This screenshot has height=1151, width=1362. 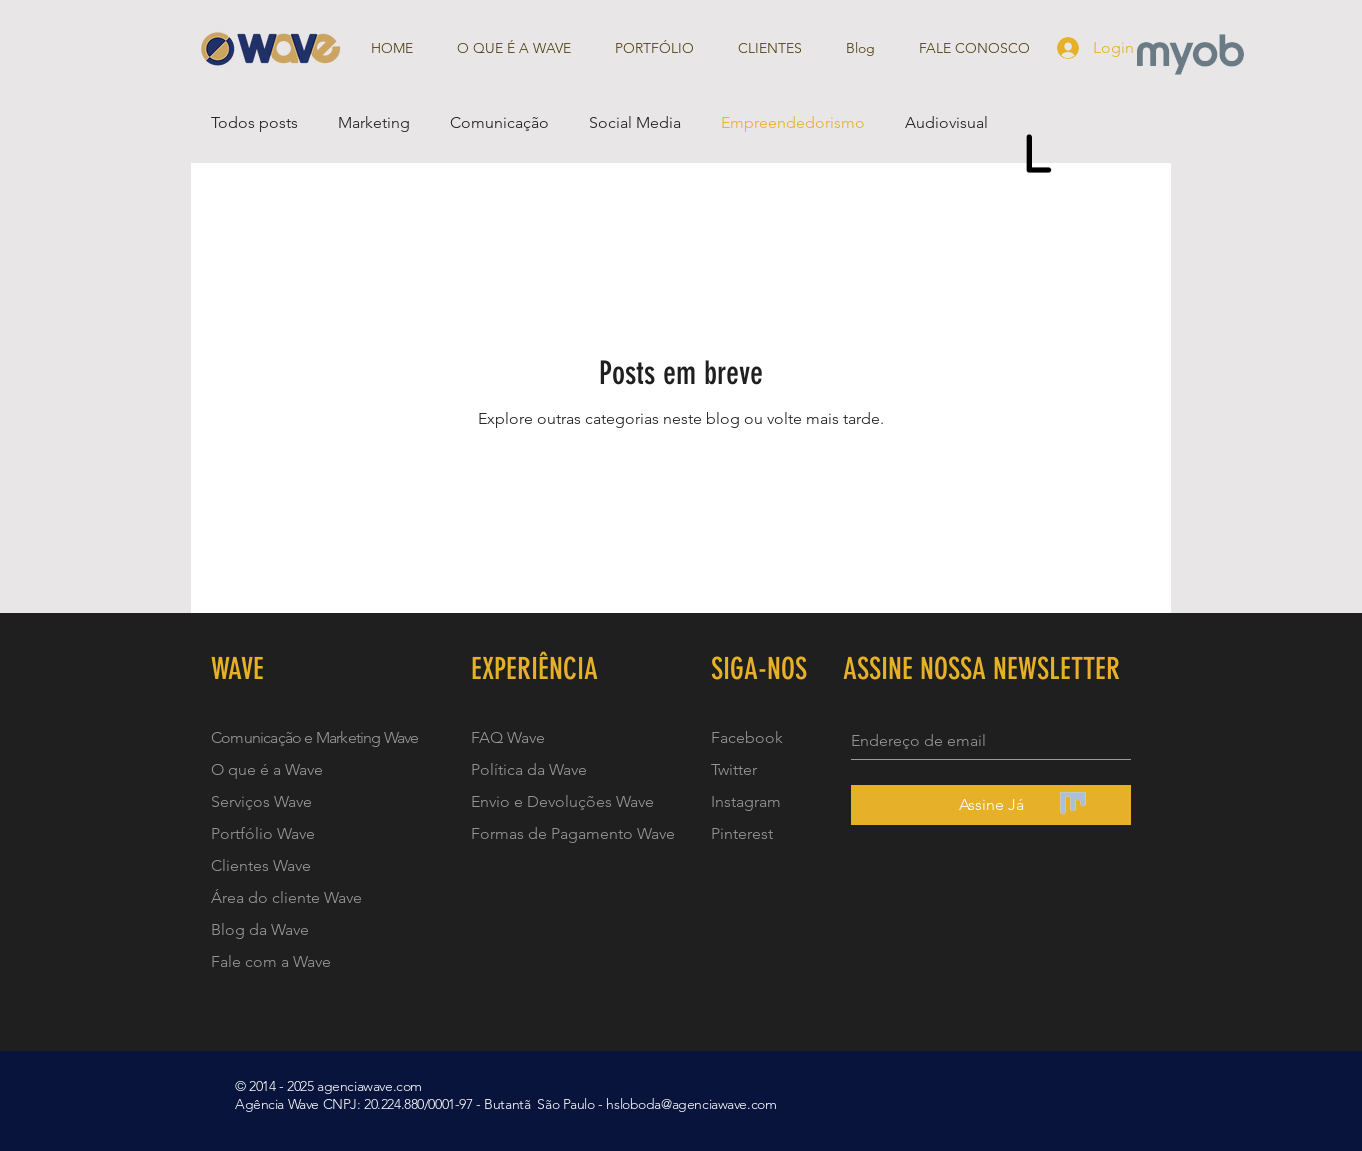 What do you see at coordinates (1037, 153) in the screenshot?
I see `indicates a label or list view option` at bounding box center [1037, 153].